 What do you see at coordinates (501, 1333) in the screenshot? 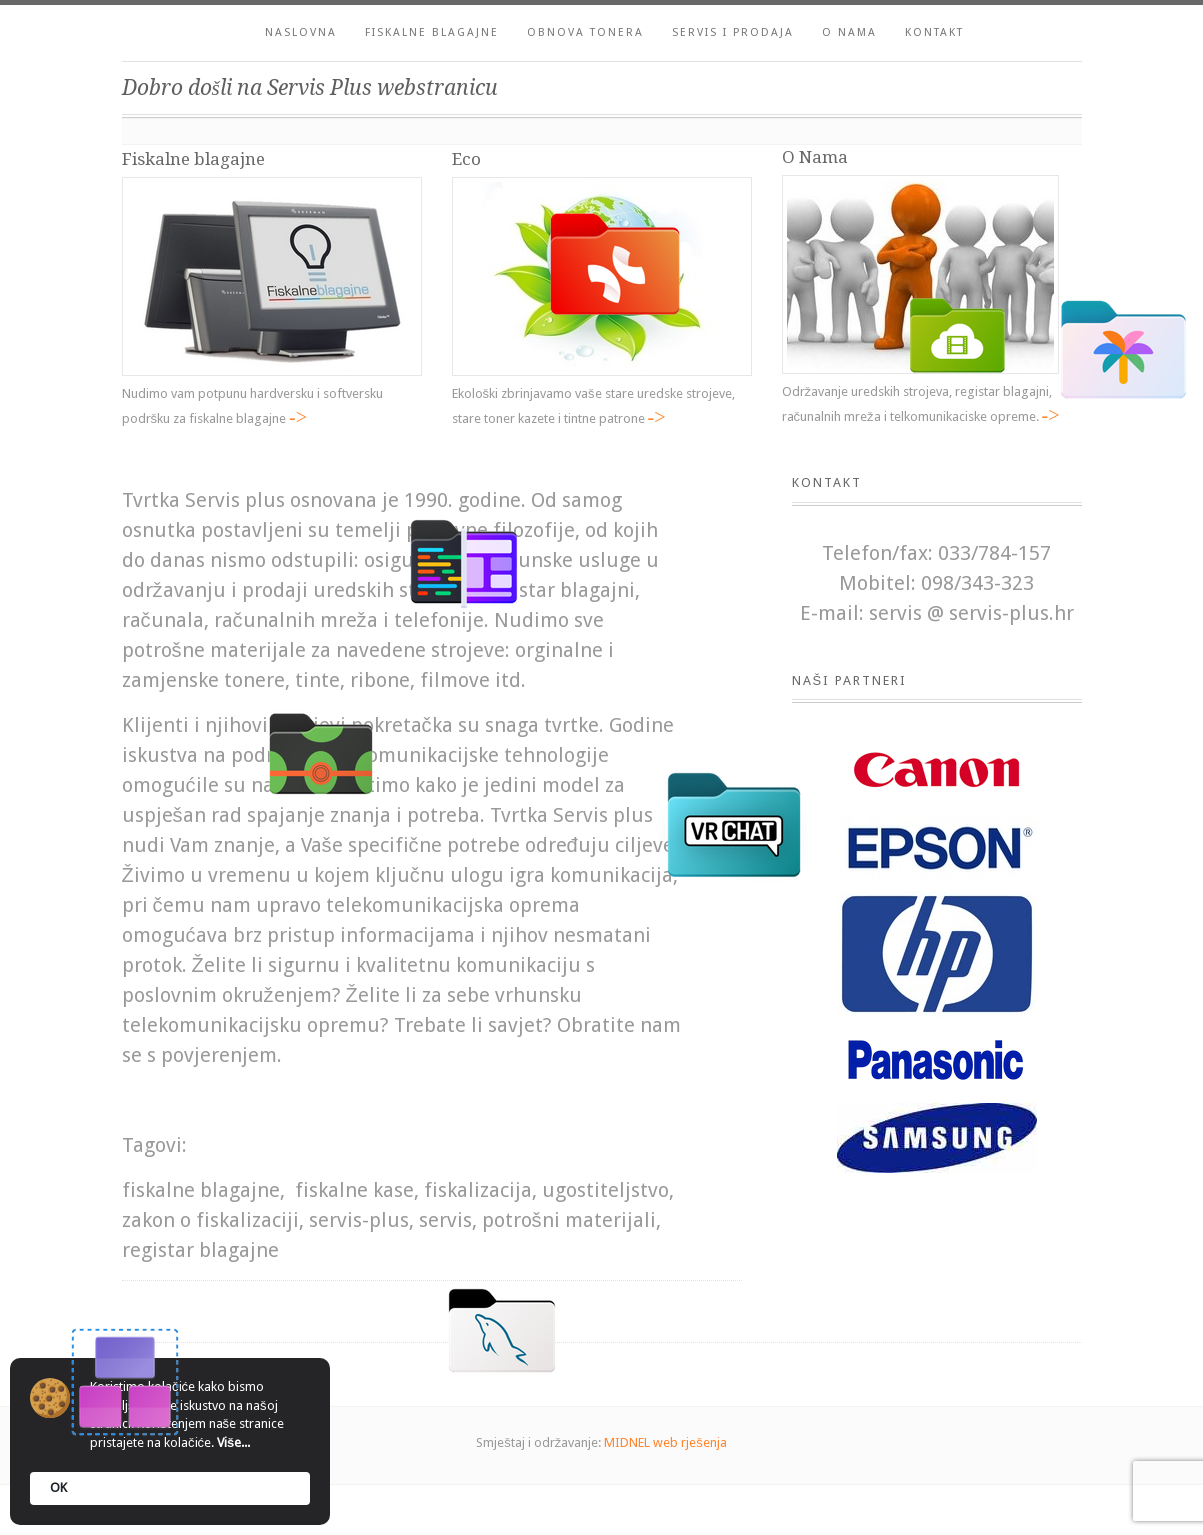
I see `open mysql database files folder` at bounding box center [501, 1333].